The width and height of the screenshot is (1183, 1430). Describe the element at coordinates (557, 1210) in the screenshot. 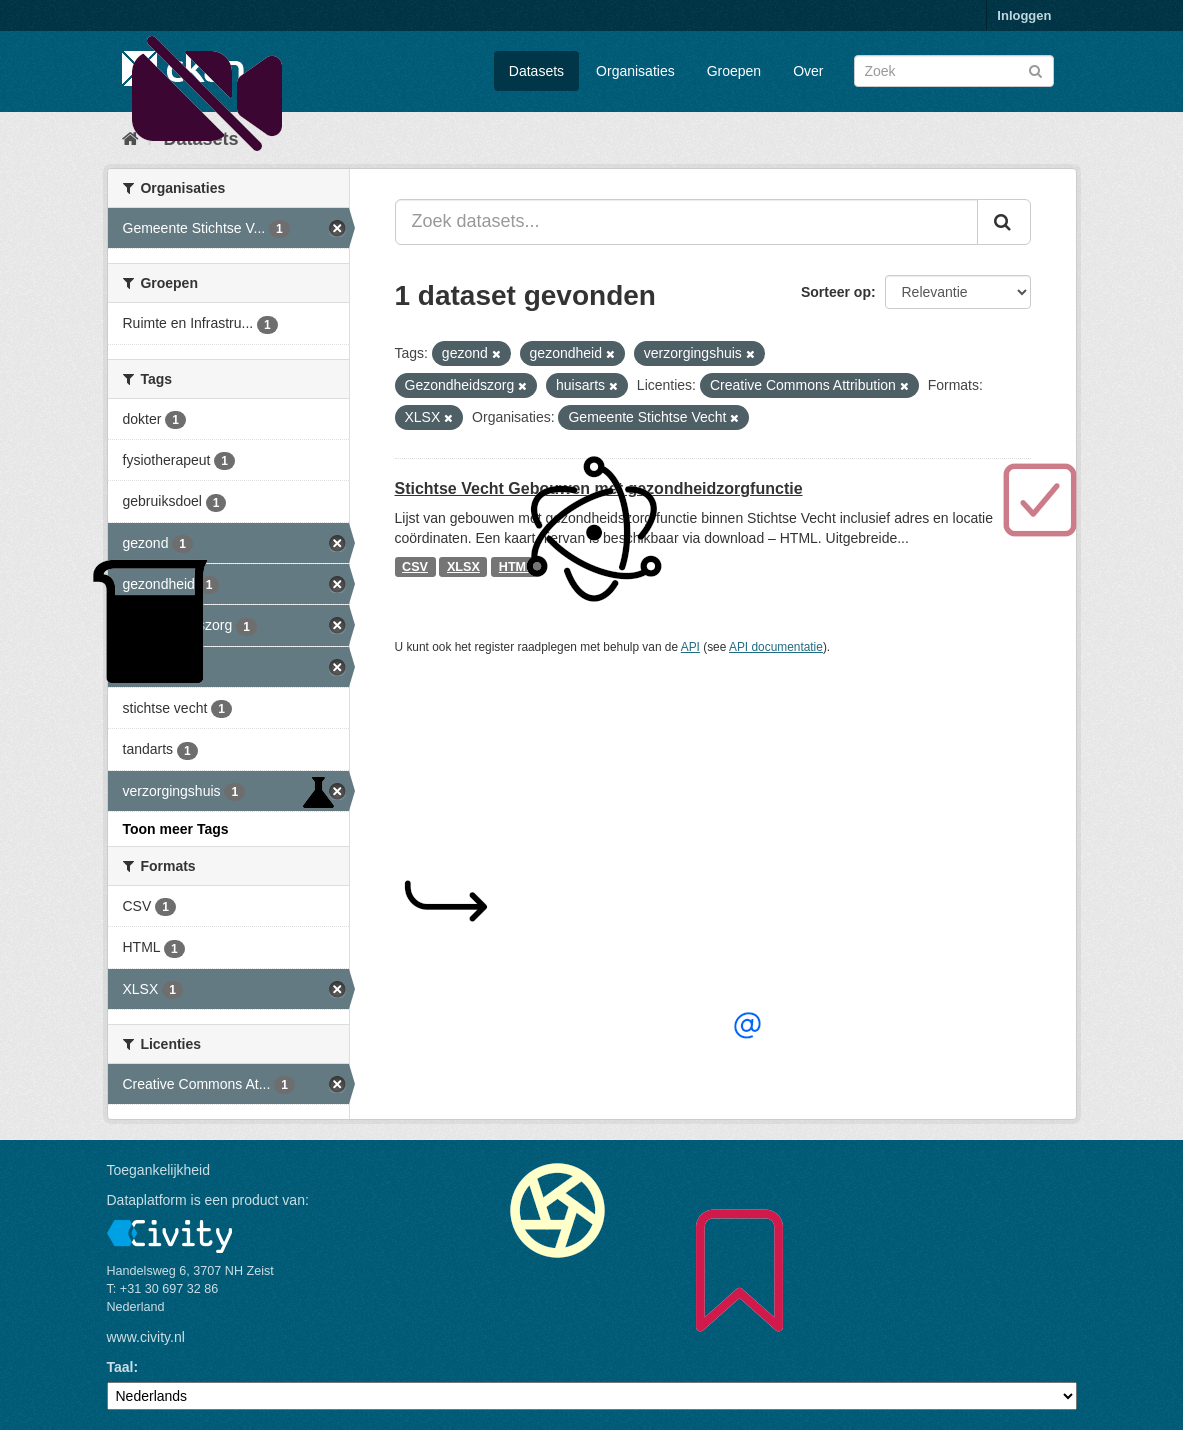

I see `adjust camera aperture settings` at that location.